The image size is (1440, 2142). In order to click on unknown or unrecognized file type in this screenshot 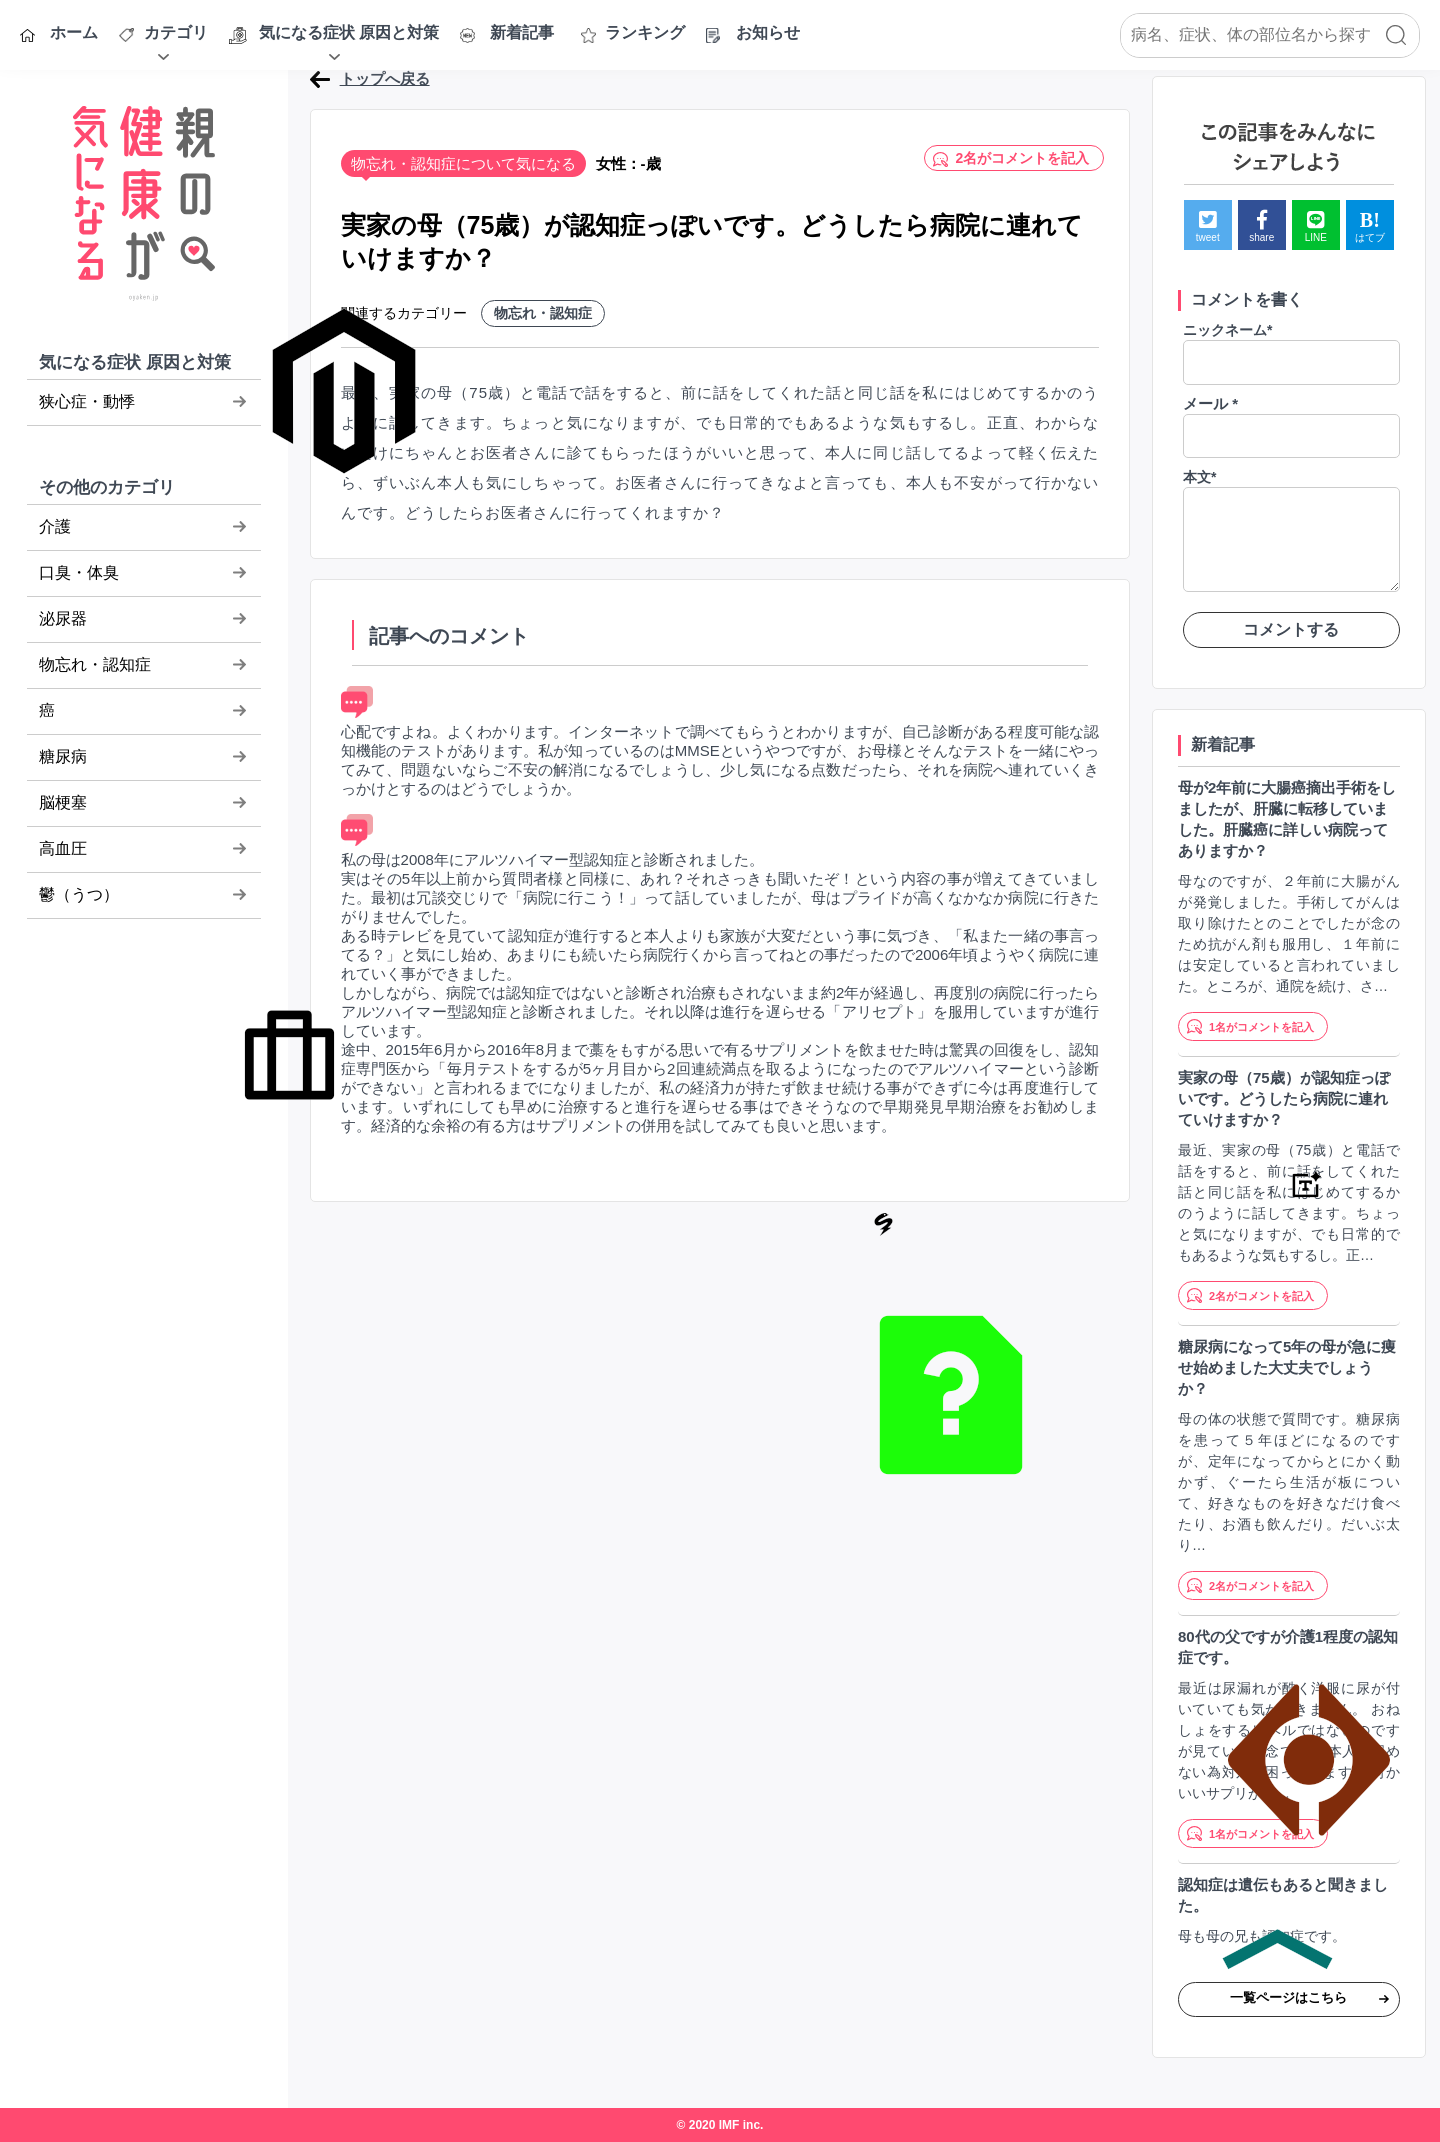, I will do `click(951, 1395)`.